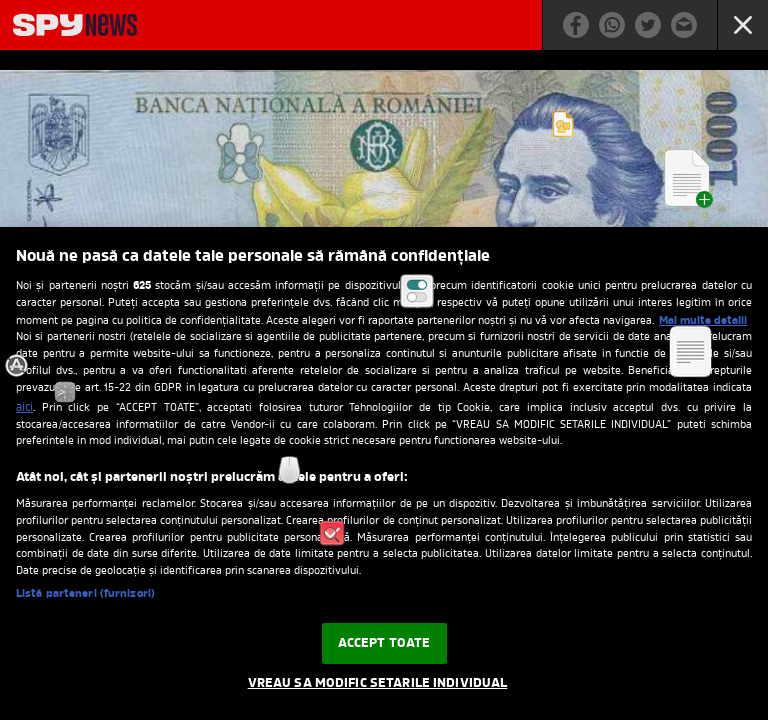 Image resolution: width=768 pixels, height=720 pixels. Describe the element at coordinates (16, 365) in the screenshot. I see `open the software update manager` at that location.